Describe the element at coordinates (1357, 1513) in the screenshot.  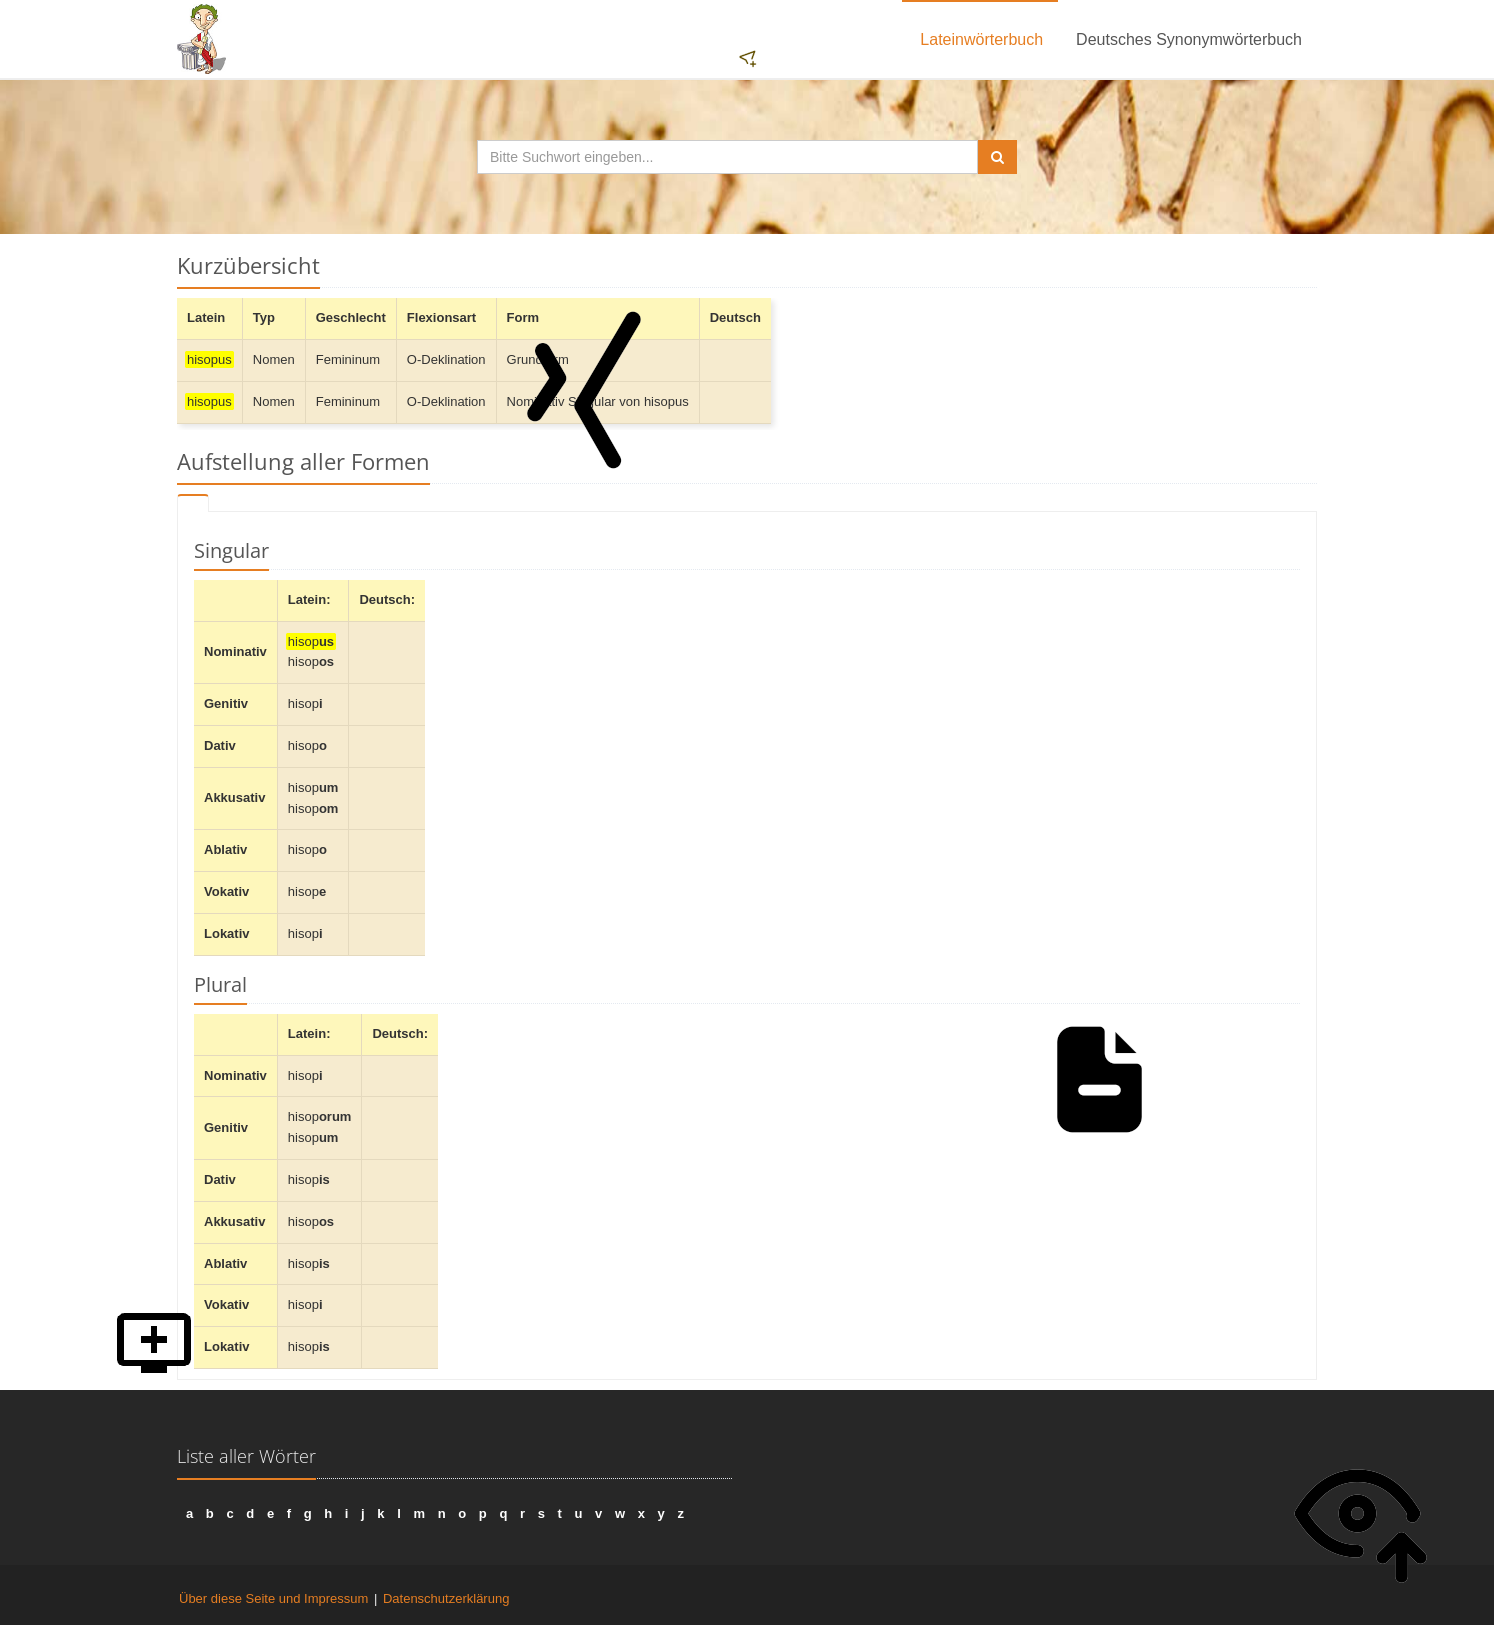
I see `increase visibility or show more details` at that location.